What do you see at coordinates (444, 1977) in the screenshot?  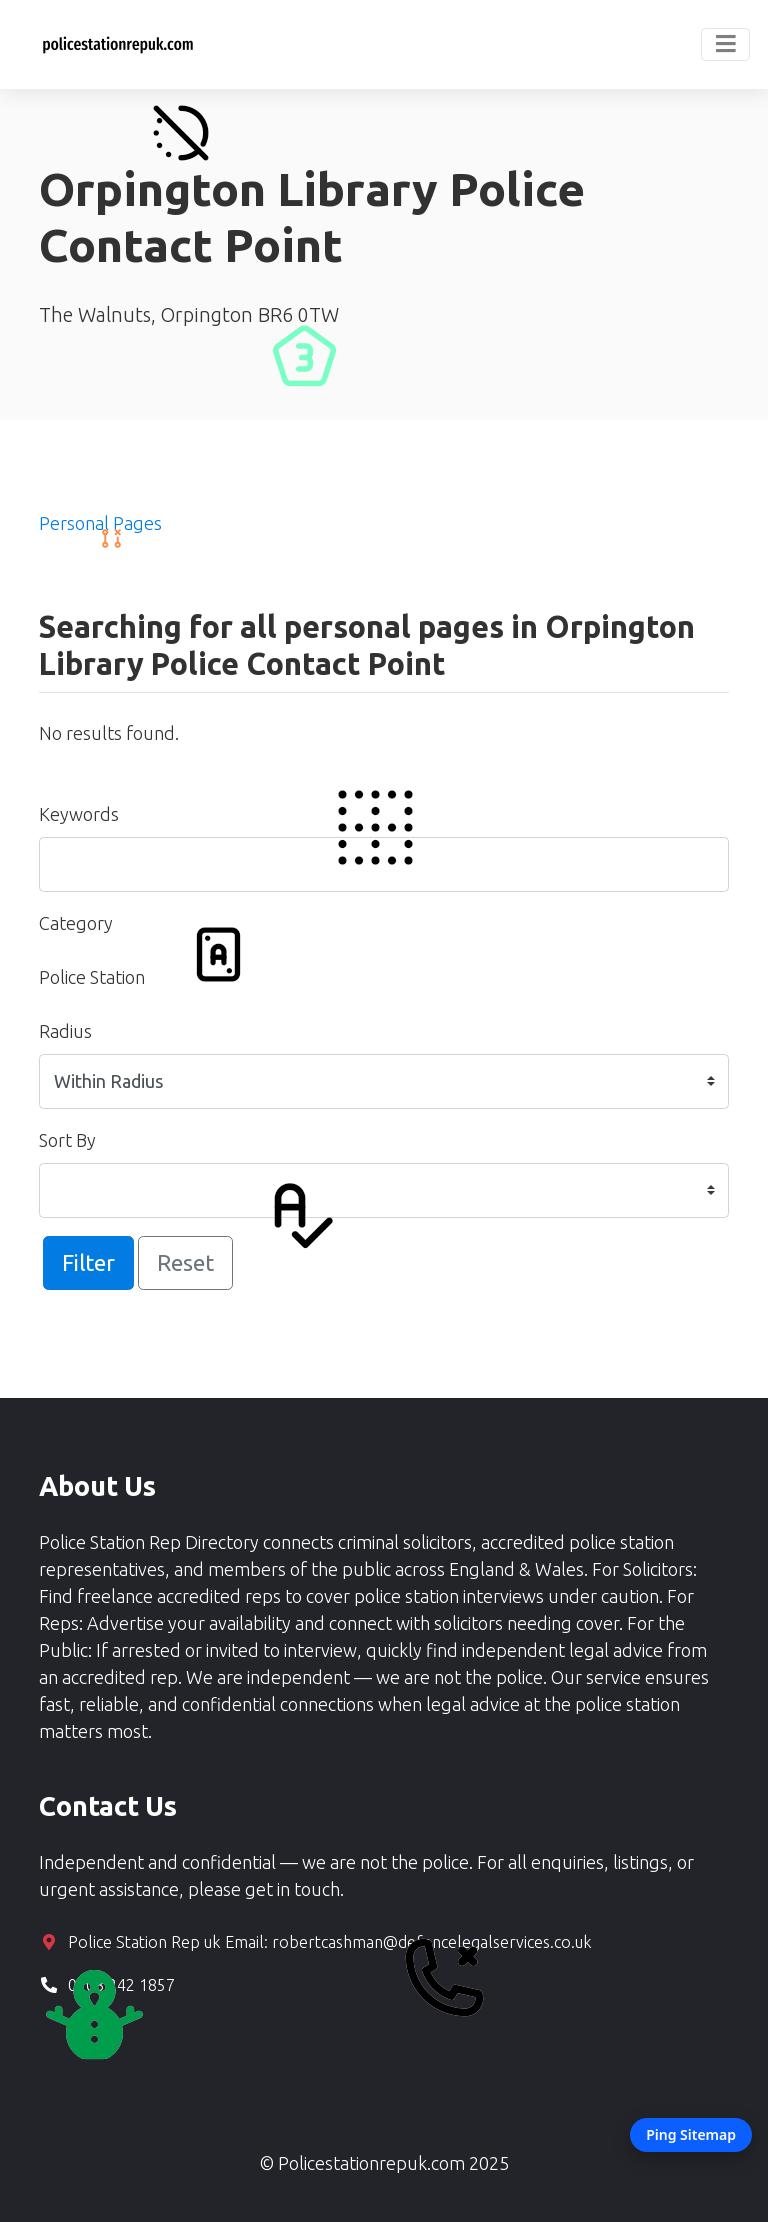 I see `indicates a missed phone call` at bounding box center [444, 1977].